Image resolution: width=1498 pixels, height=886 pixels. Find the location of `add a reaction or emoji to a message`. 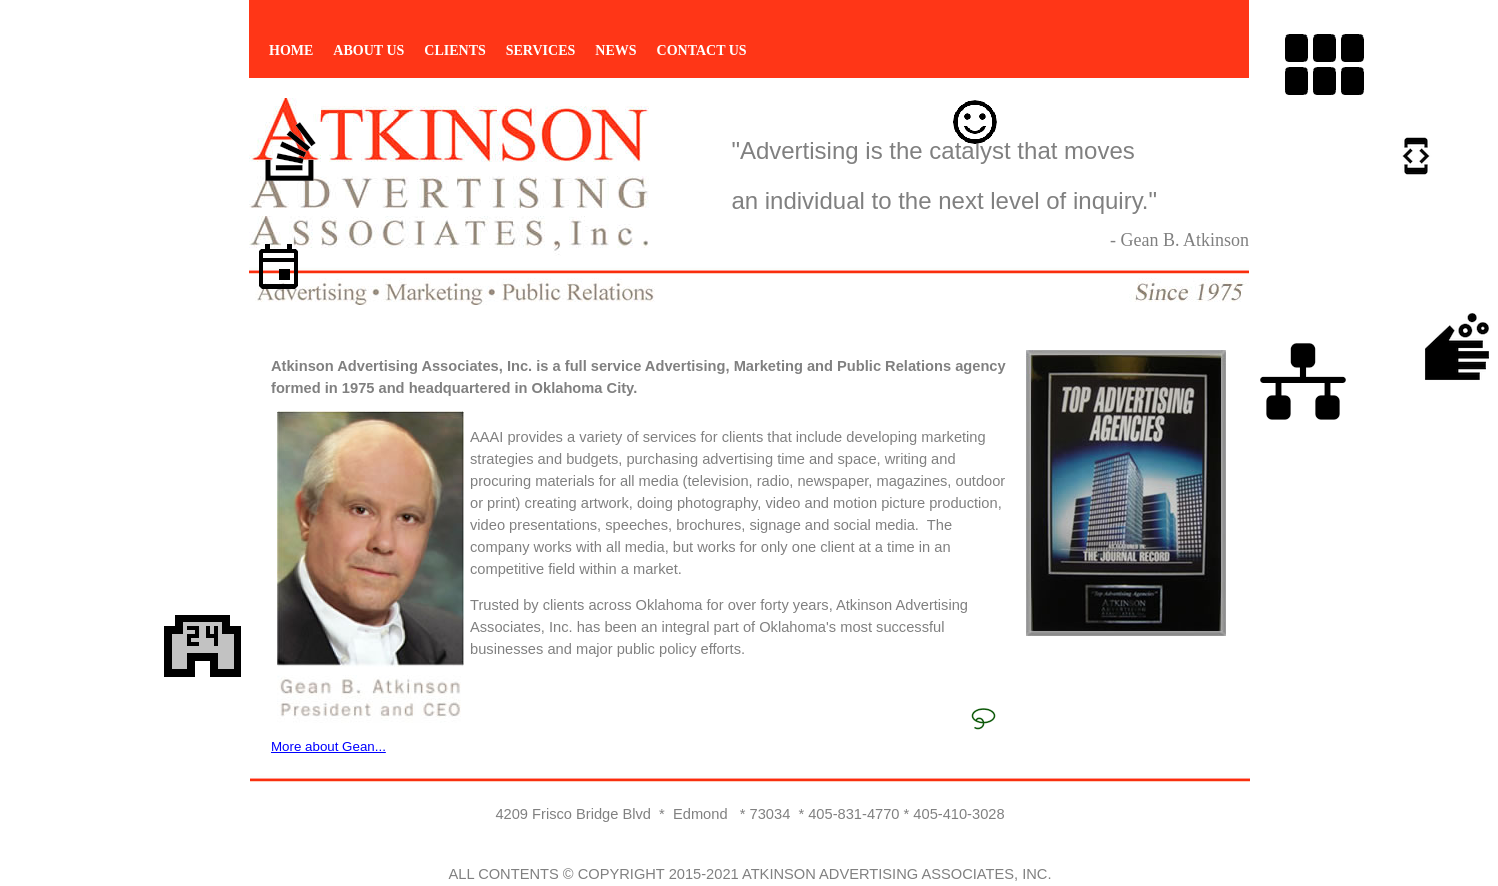

add a reaction or emoji to a message is located at coordinates (975, 122).